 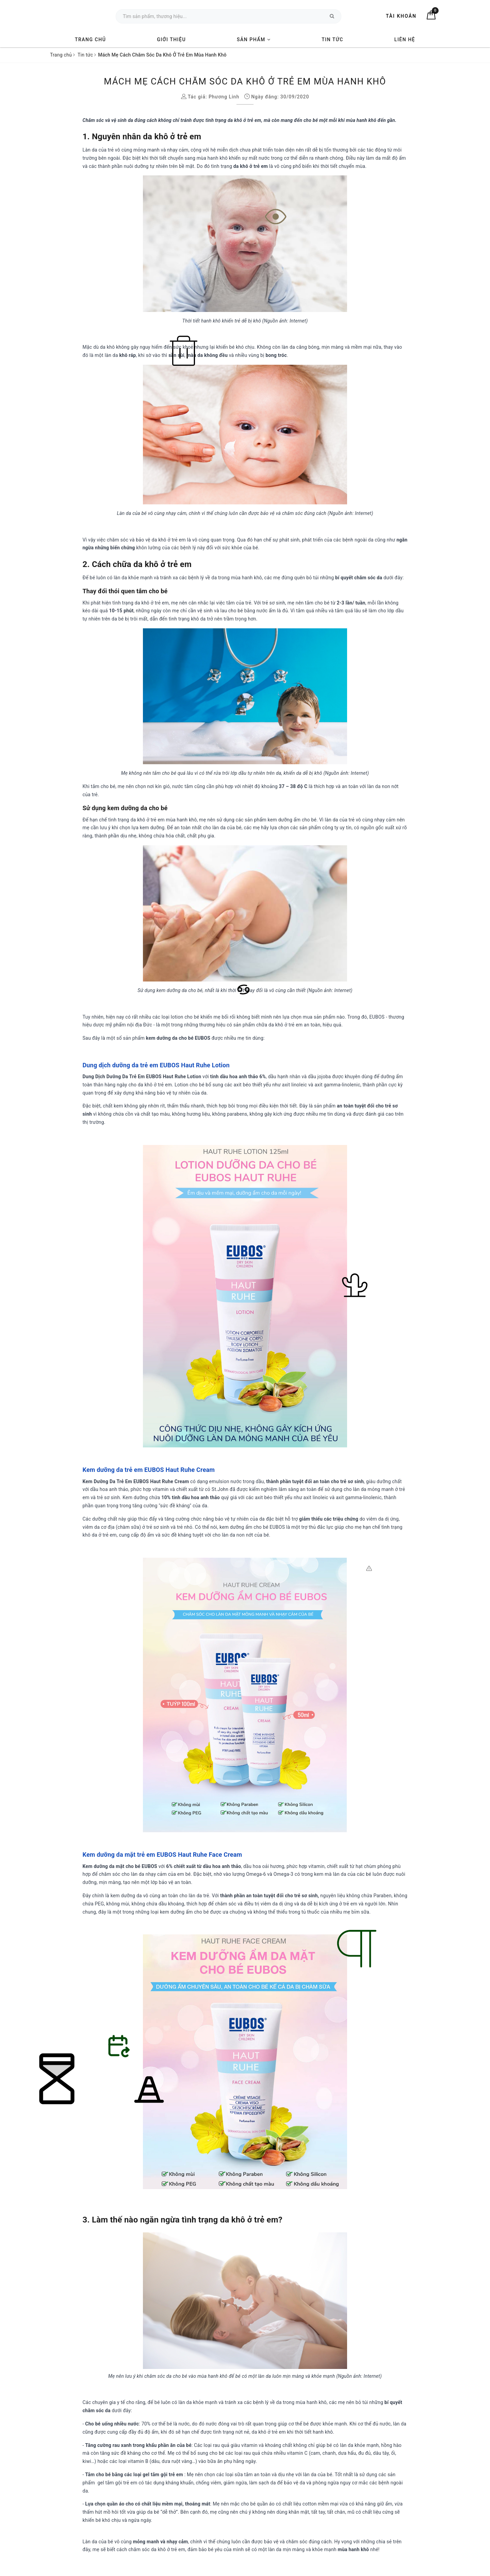 I want to click on toggle paragraph formatting options, so click(x=358, y=1949).